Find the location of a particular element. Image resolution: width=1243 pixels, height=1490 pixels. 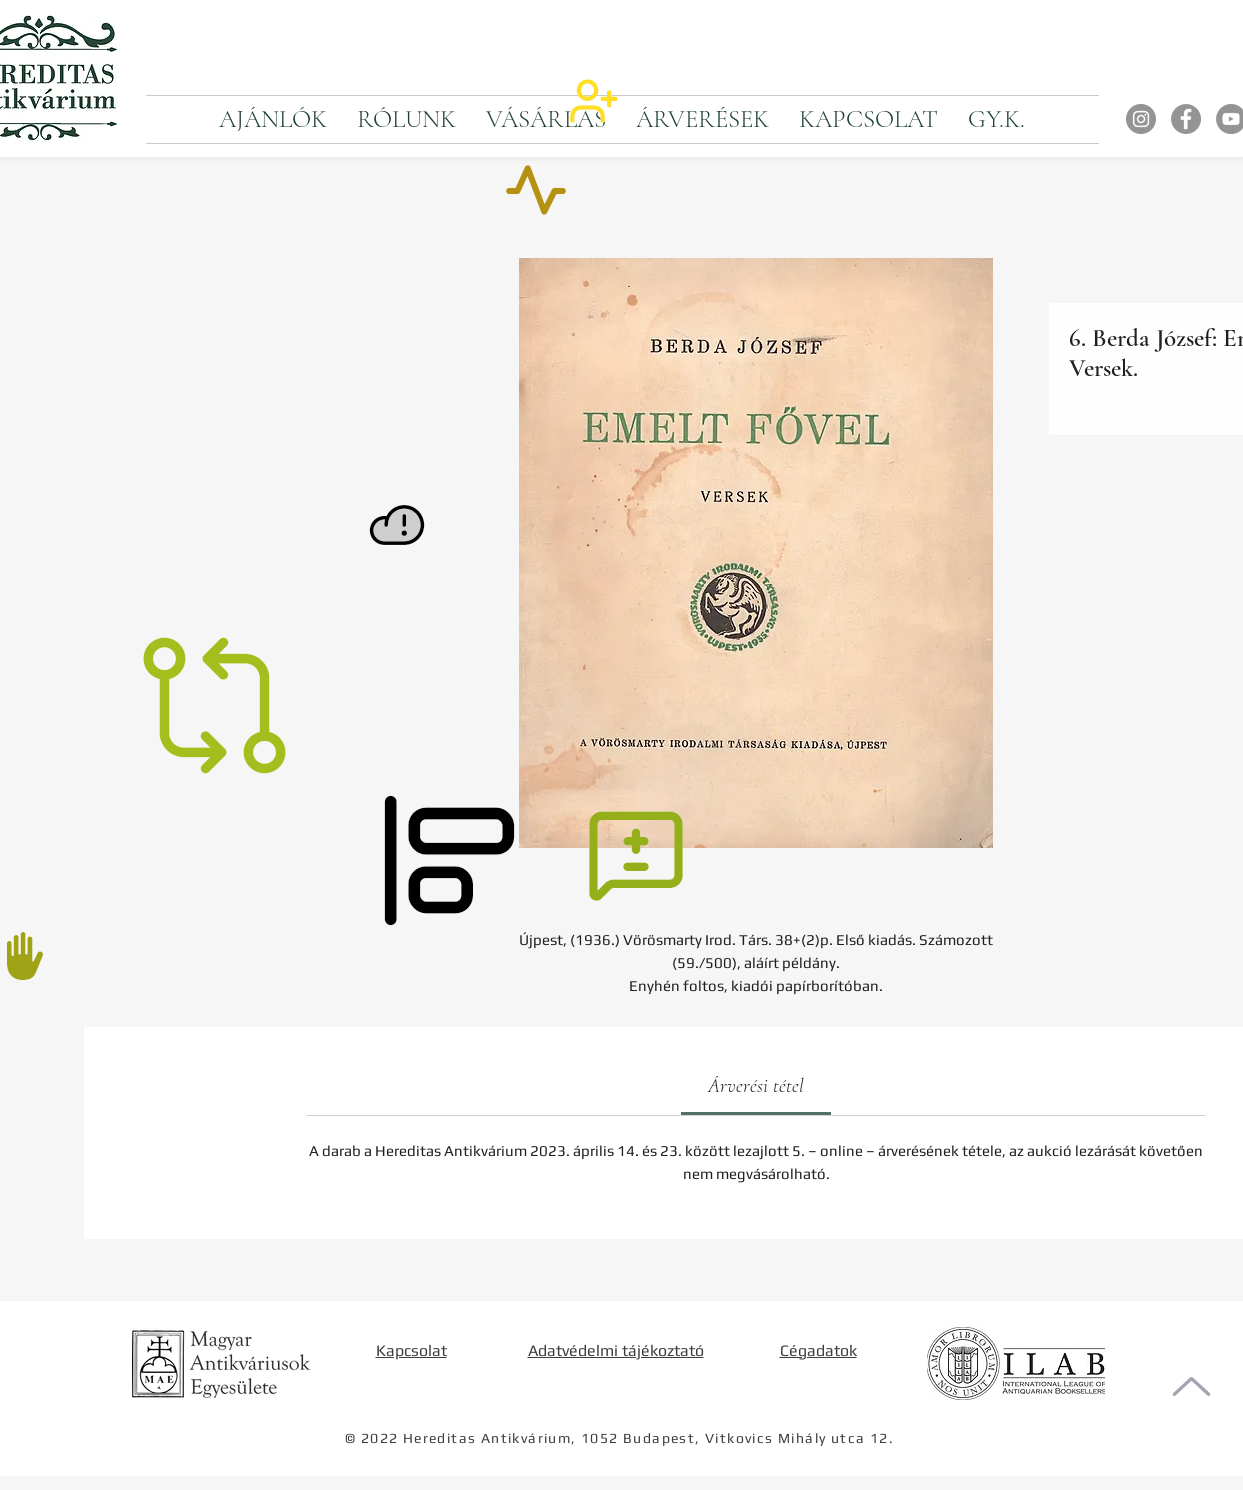

add a new contact or friend is located at coordinates (594, 101).